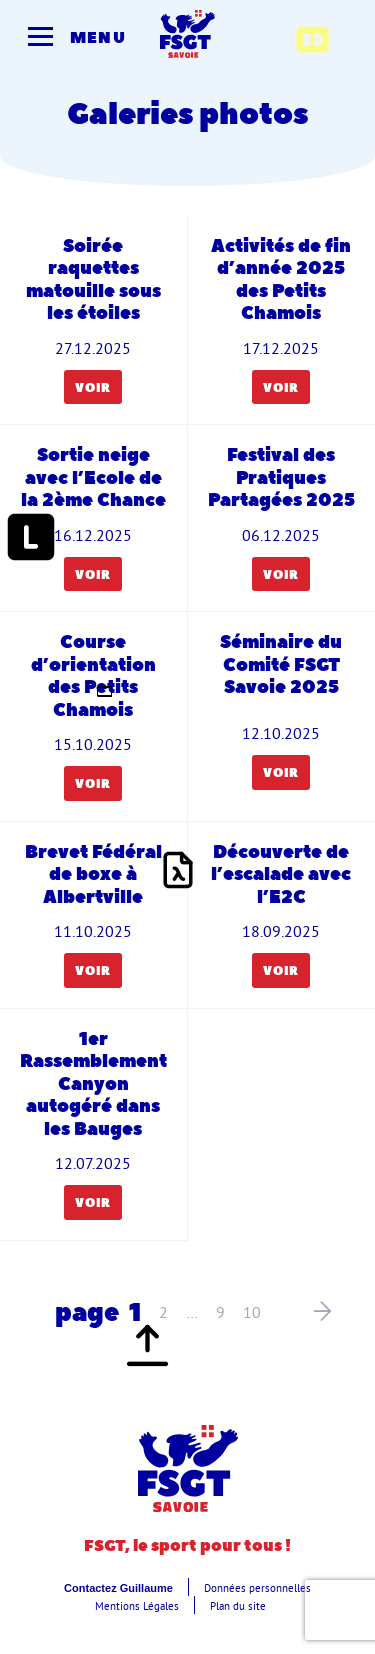 The width and height of the screenshot is (375, 1654). I want to click on crop image to 16:9 aspect ratio, so click(104, 691).